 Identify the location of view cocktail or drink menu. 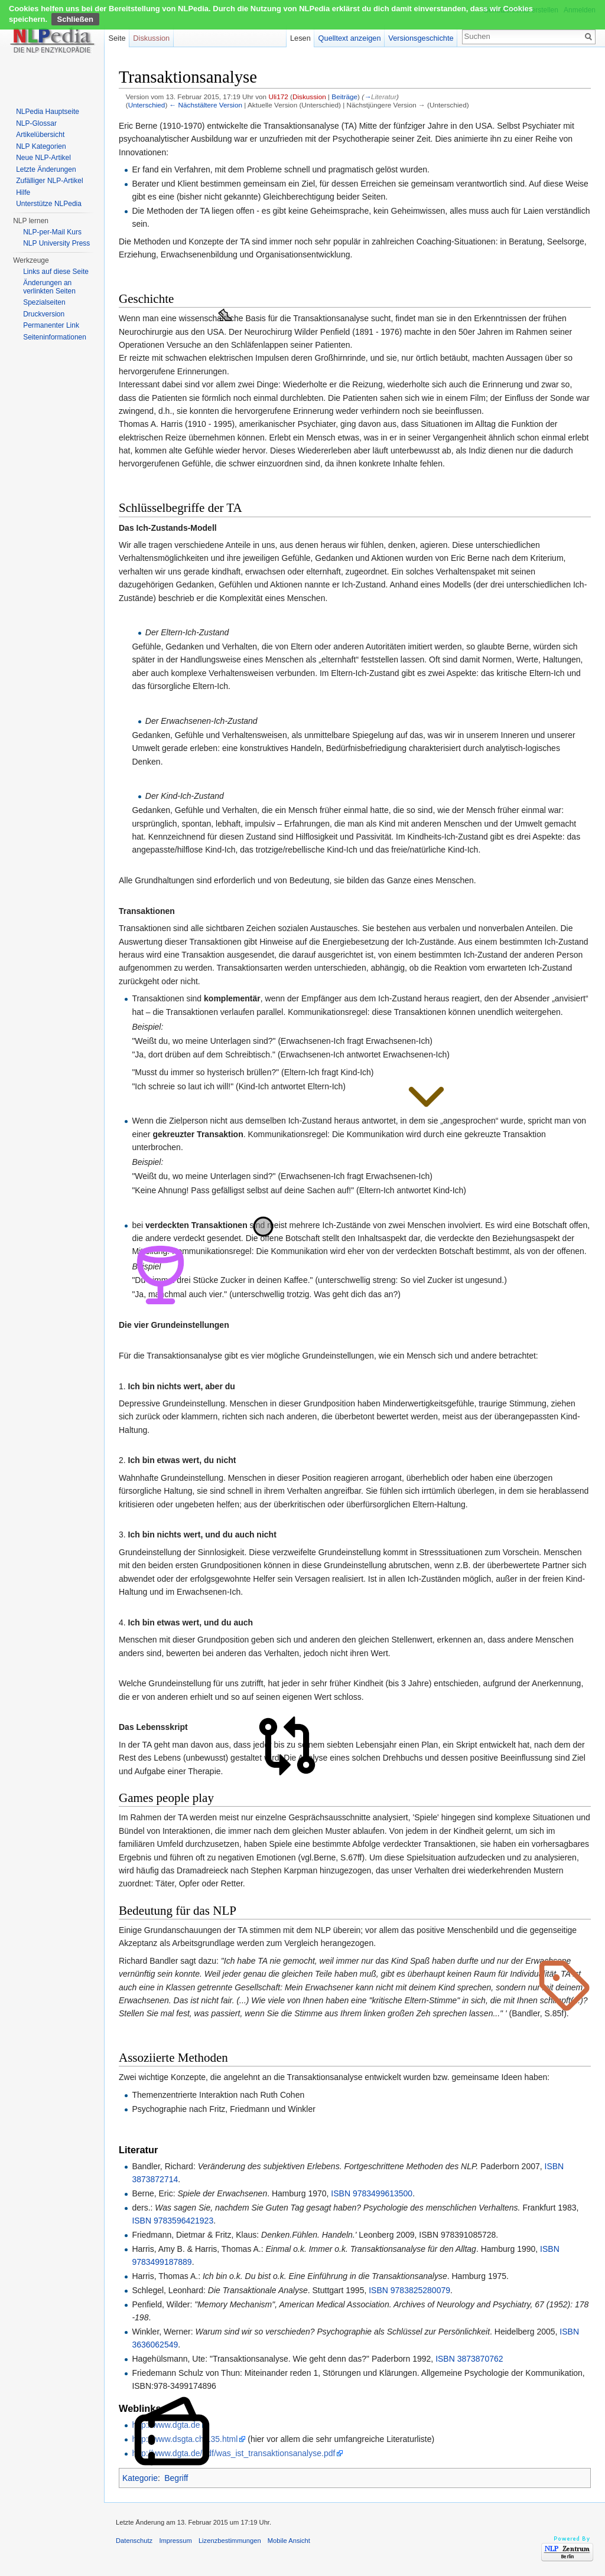
(160, 1275).